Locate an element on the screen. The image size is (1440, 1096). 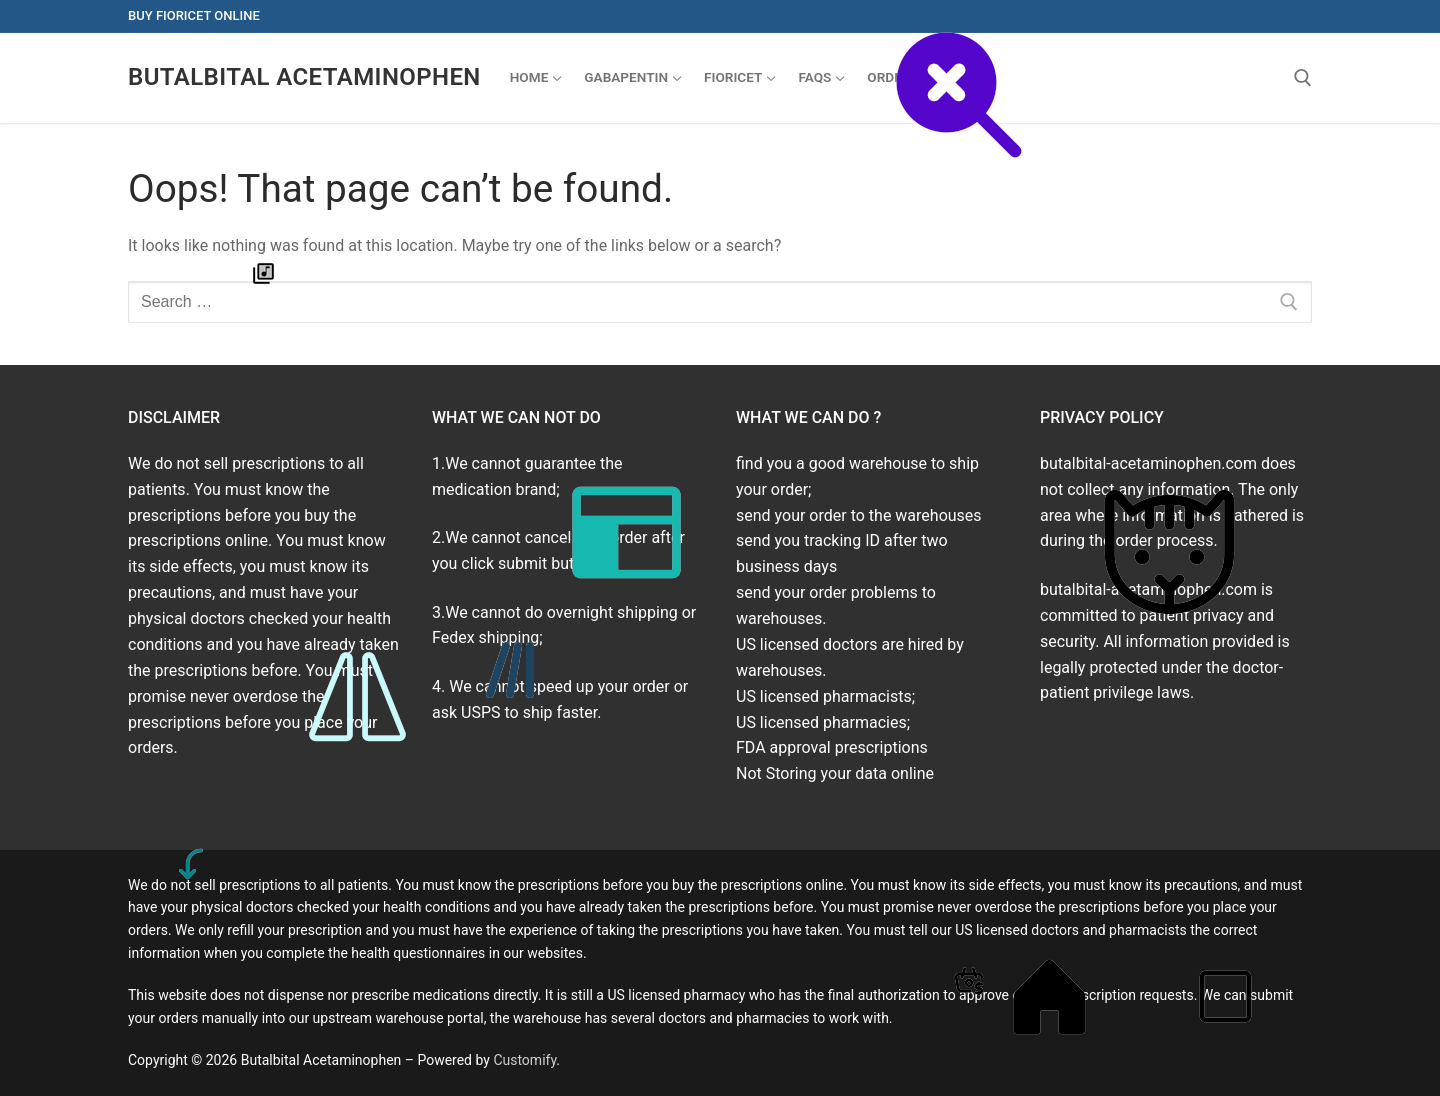
cancel or clear current search is located at coordinates (959, 95).